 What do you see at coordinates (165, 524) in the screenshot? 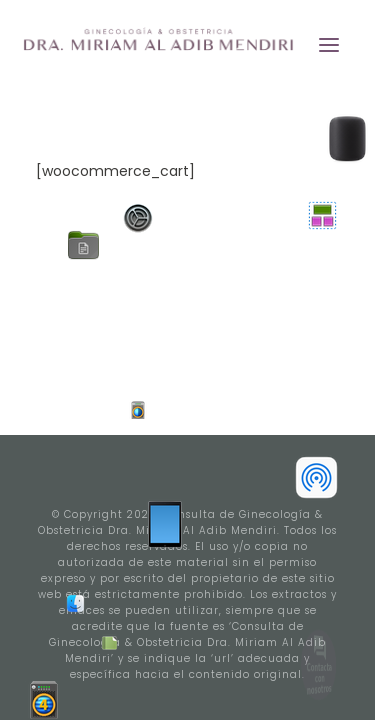
I see `iPad Air device in connected devices list` at bounding box center [165, 524].